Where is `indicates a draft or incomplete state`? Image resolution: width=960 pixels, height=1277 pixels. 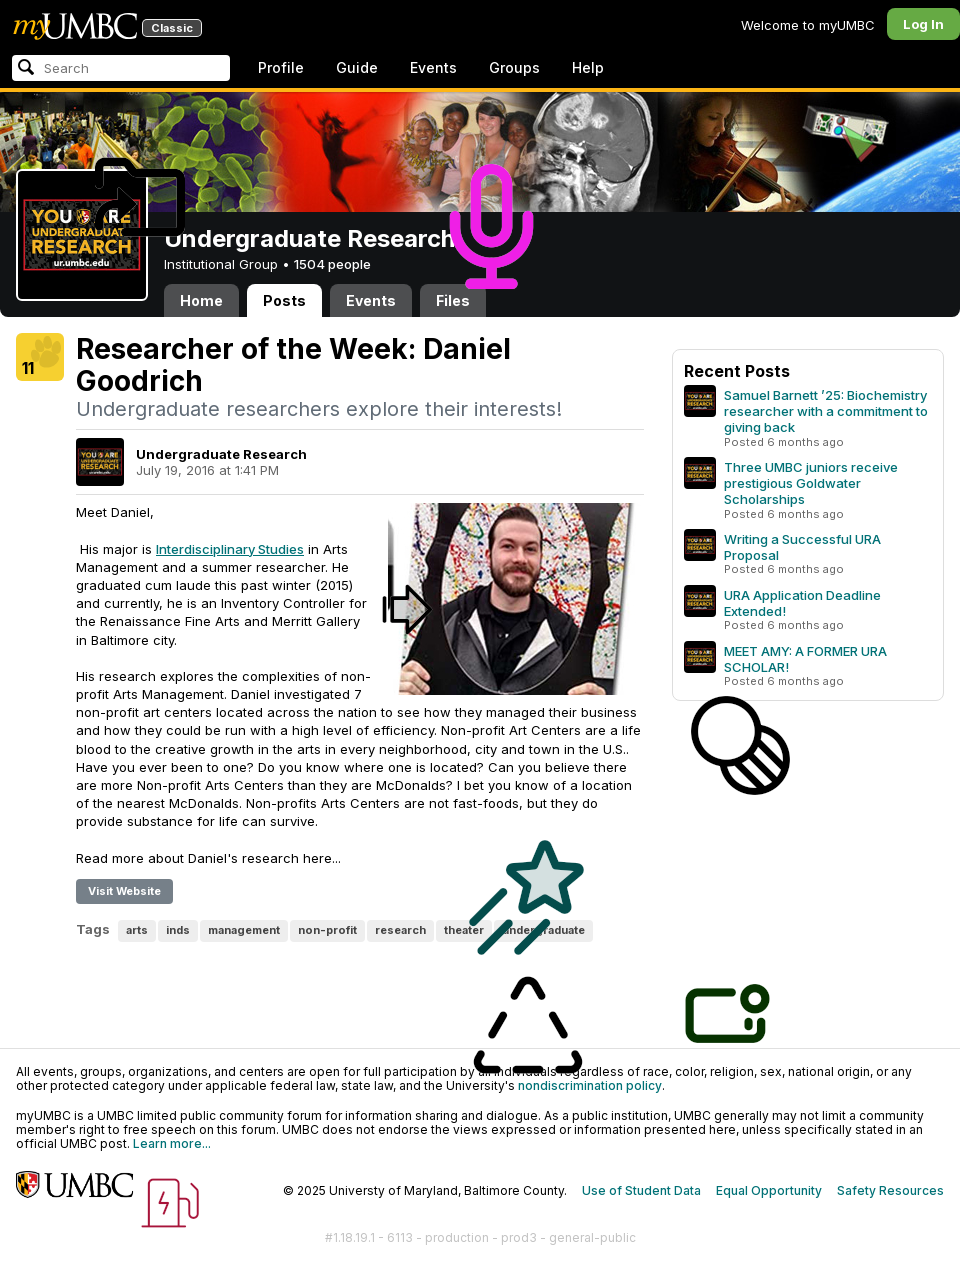 indicates a draft or incomplete state is located at coordinates (528, 1027).